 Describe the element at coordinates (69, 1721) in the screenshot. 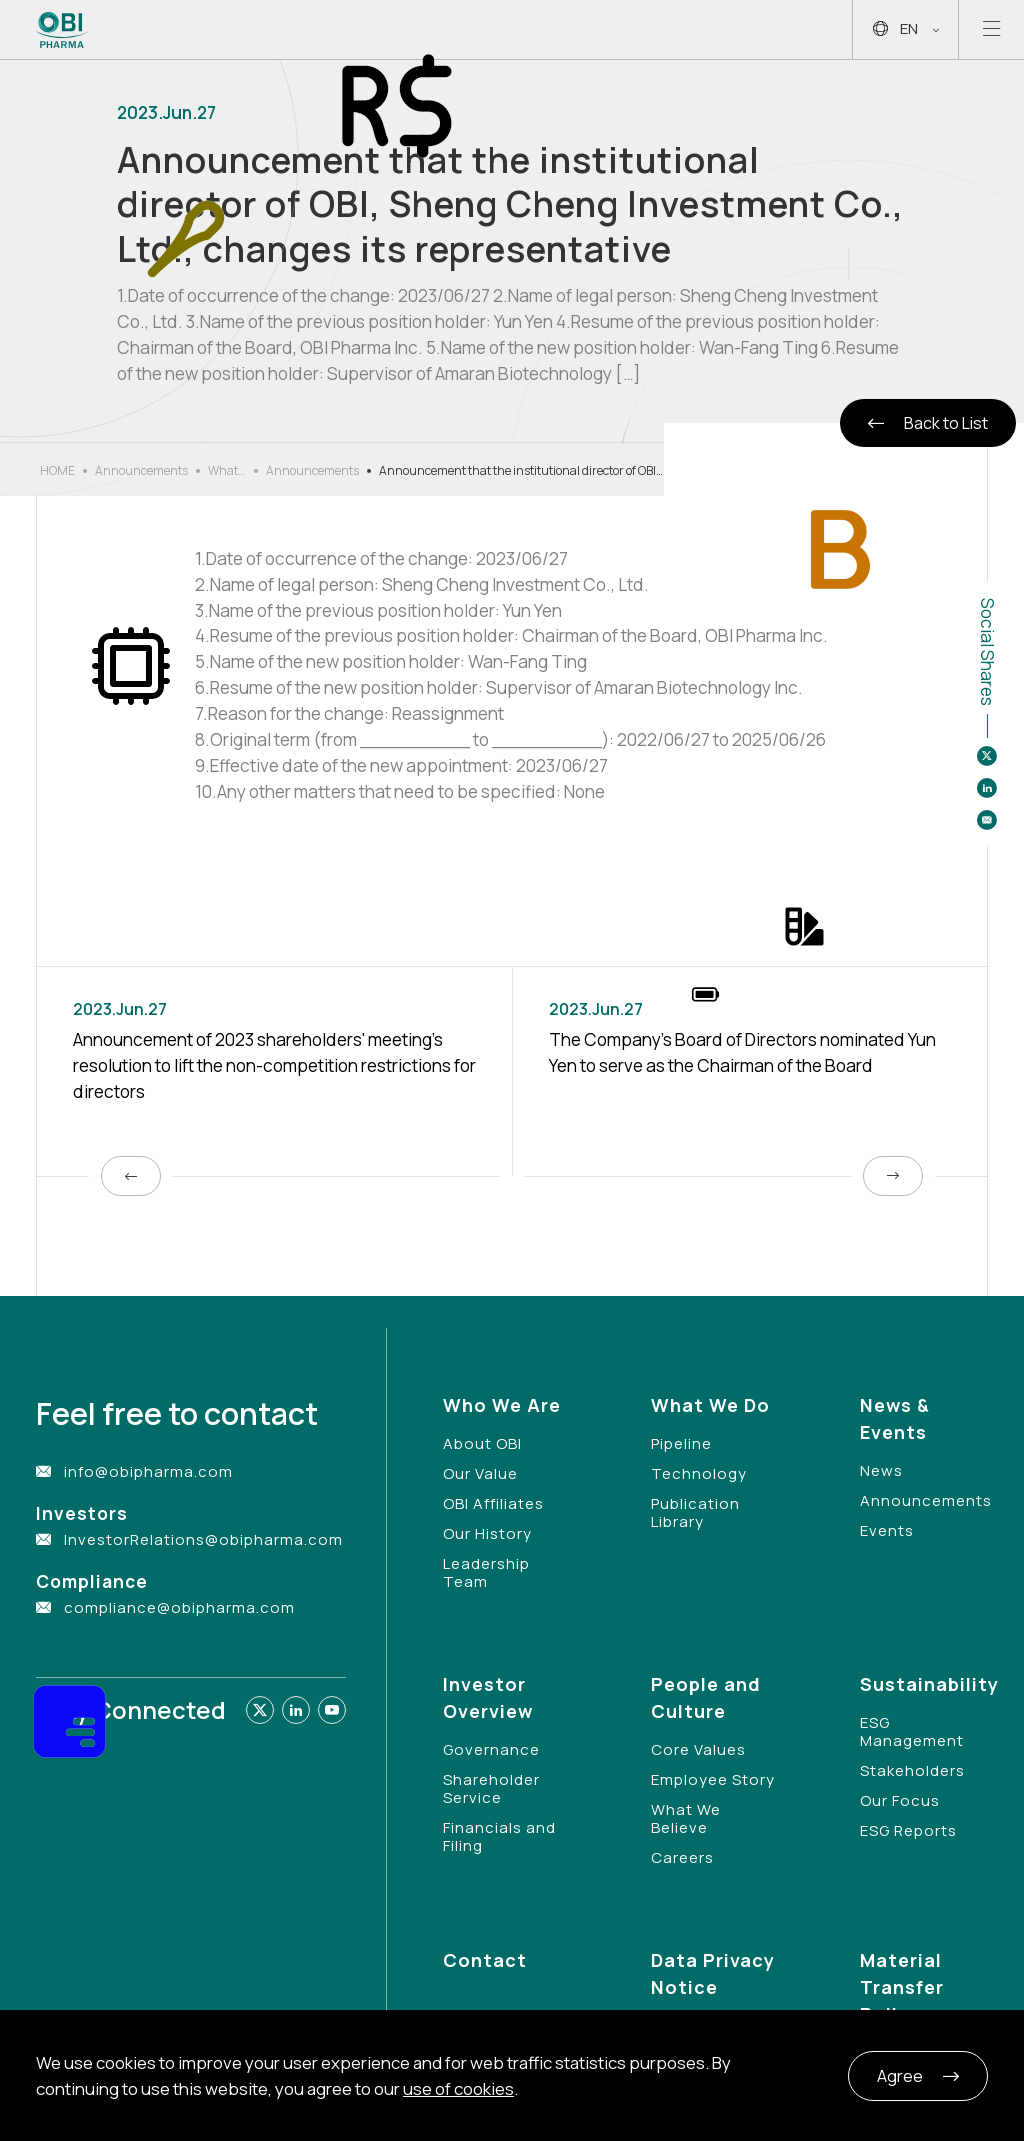

I see `align content to bottom-right of container` at that location.